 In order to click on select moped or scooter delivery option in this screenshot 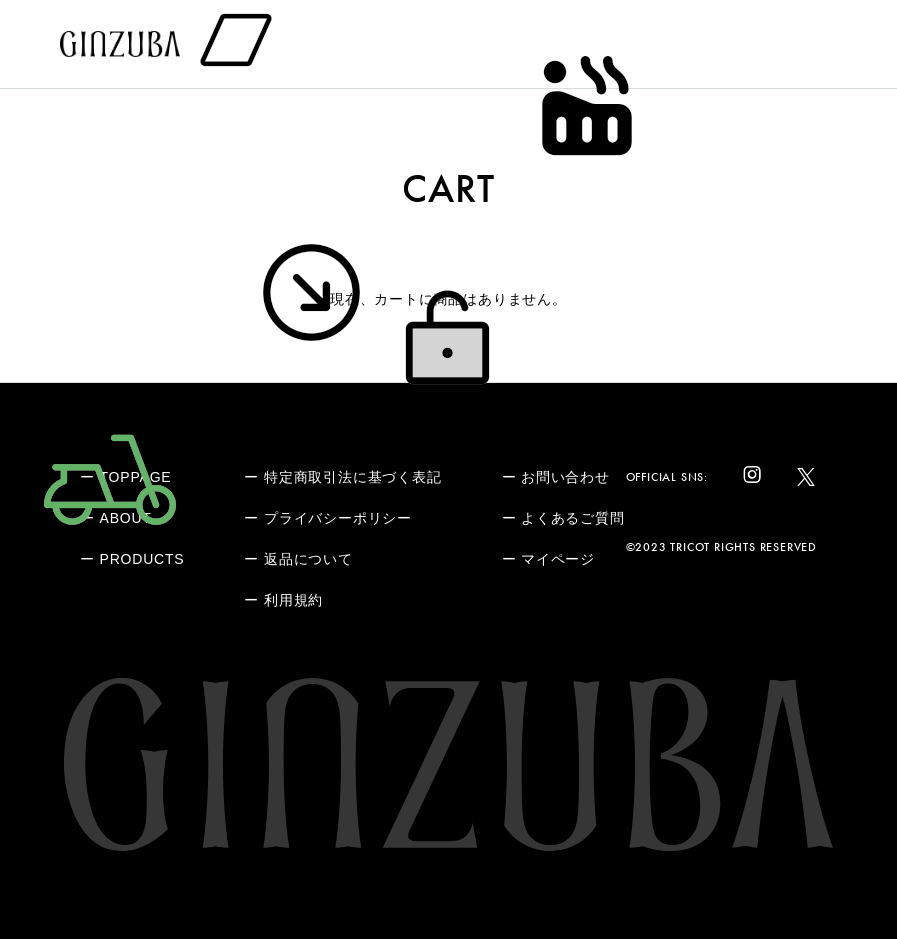, I will do `click(110, 484)`.